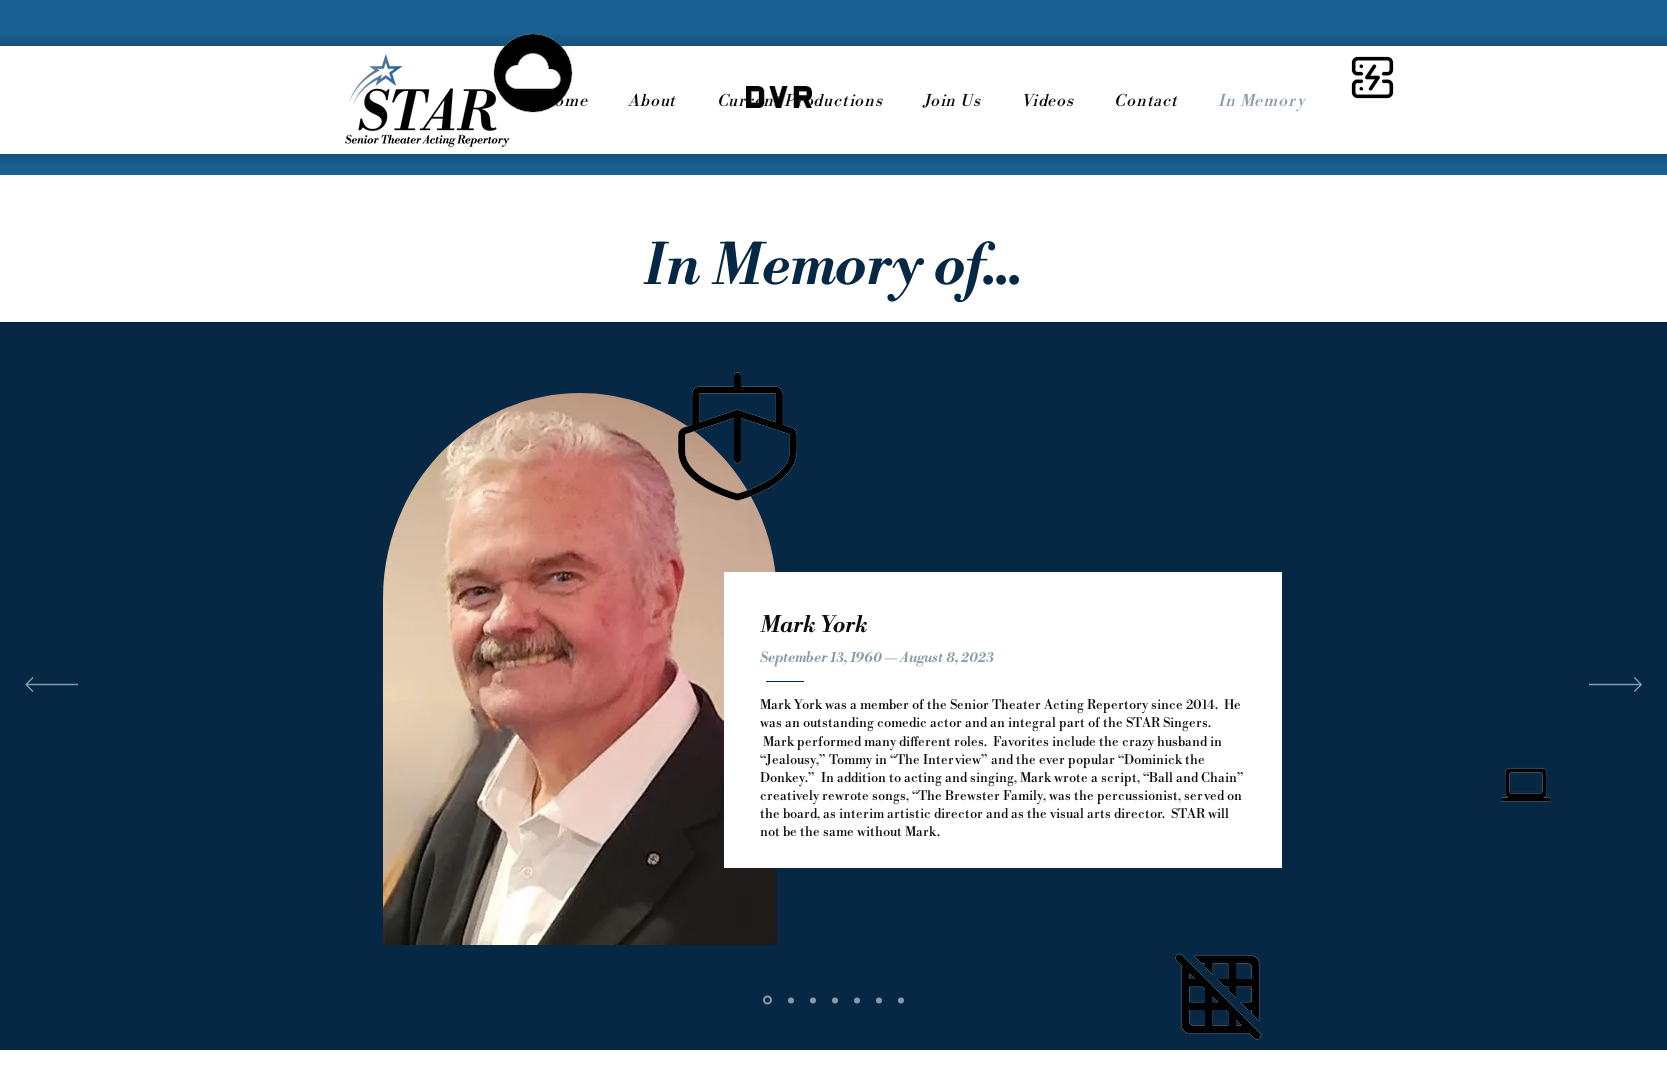 The image size is (1667, 1090). Describe the element at coordinates (1220, 994) in the screenshot. I see `disable grid view` at that location.